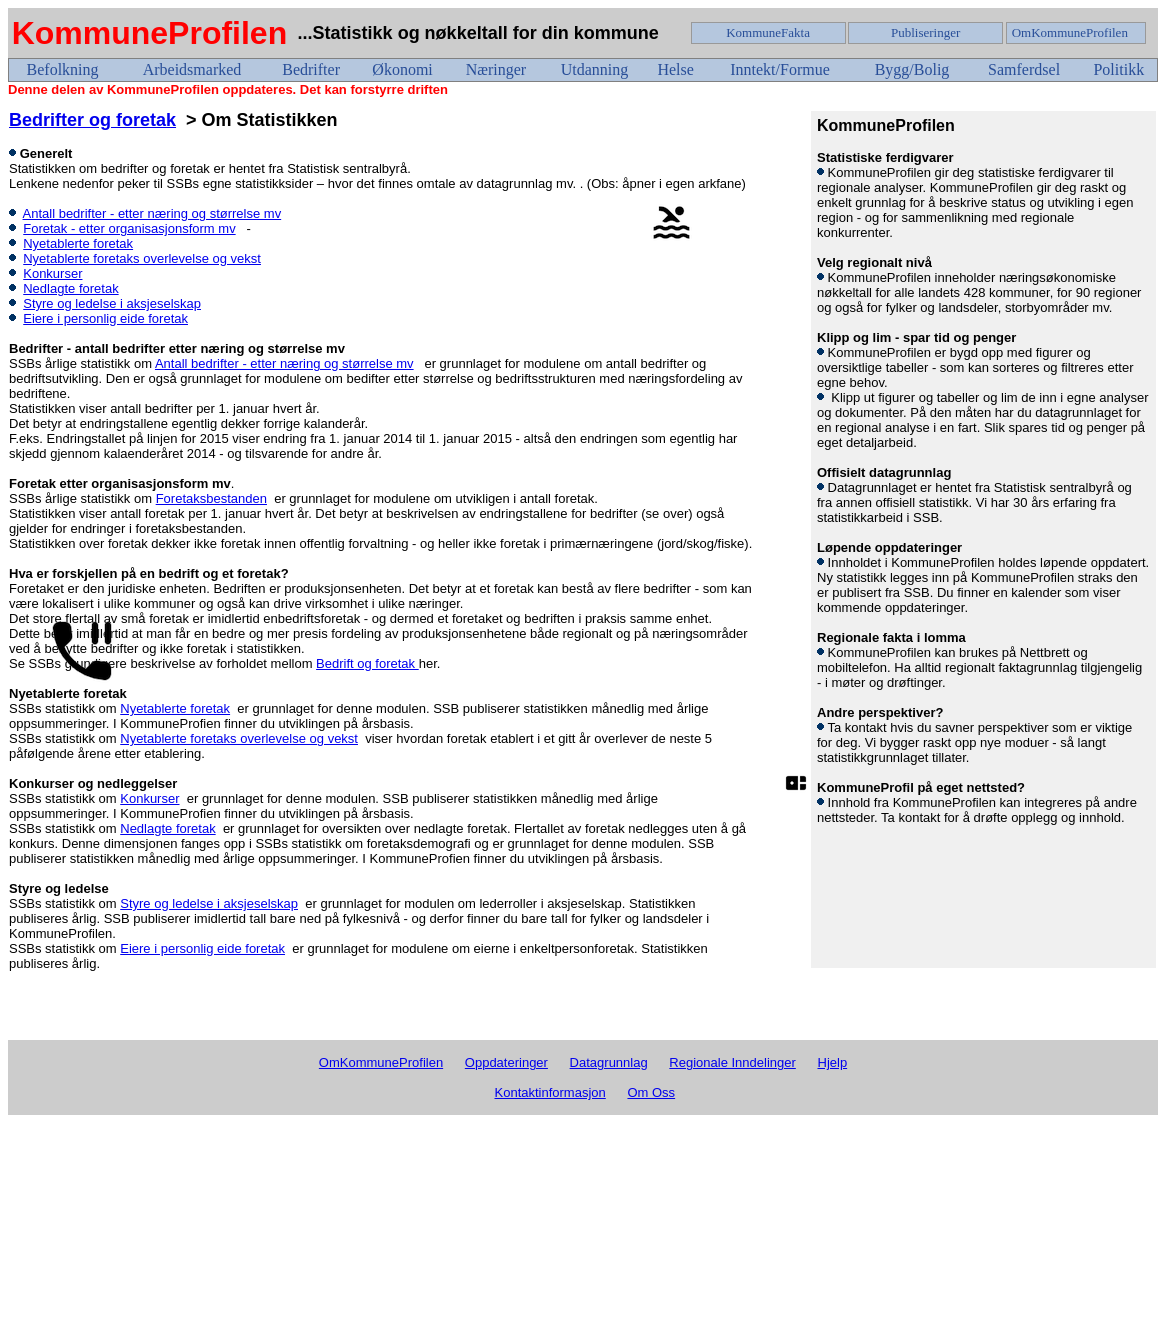 The width and height of the screenshot is (1158, 1327). What do you see at coordinates (796, 783) in the screenshot?
I see `access bento box or meal ordering feature` at bounding box center [796, 783].